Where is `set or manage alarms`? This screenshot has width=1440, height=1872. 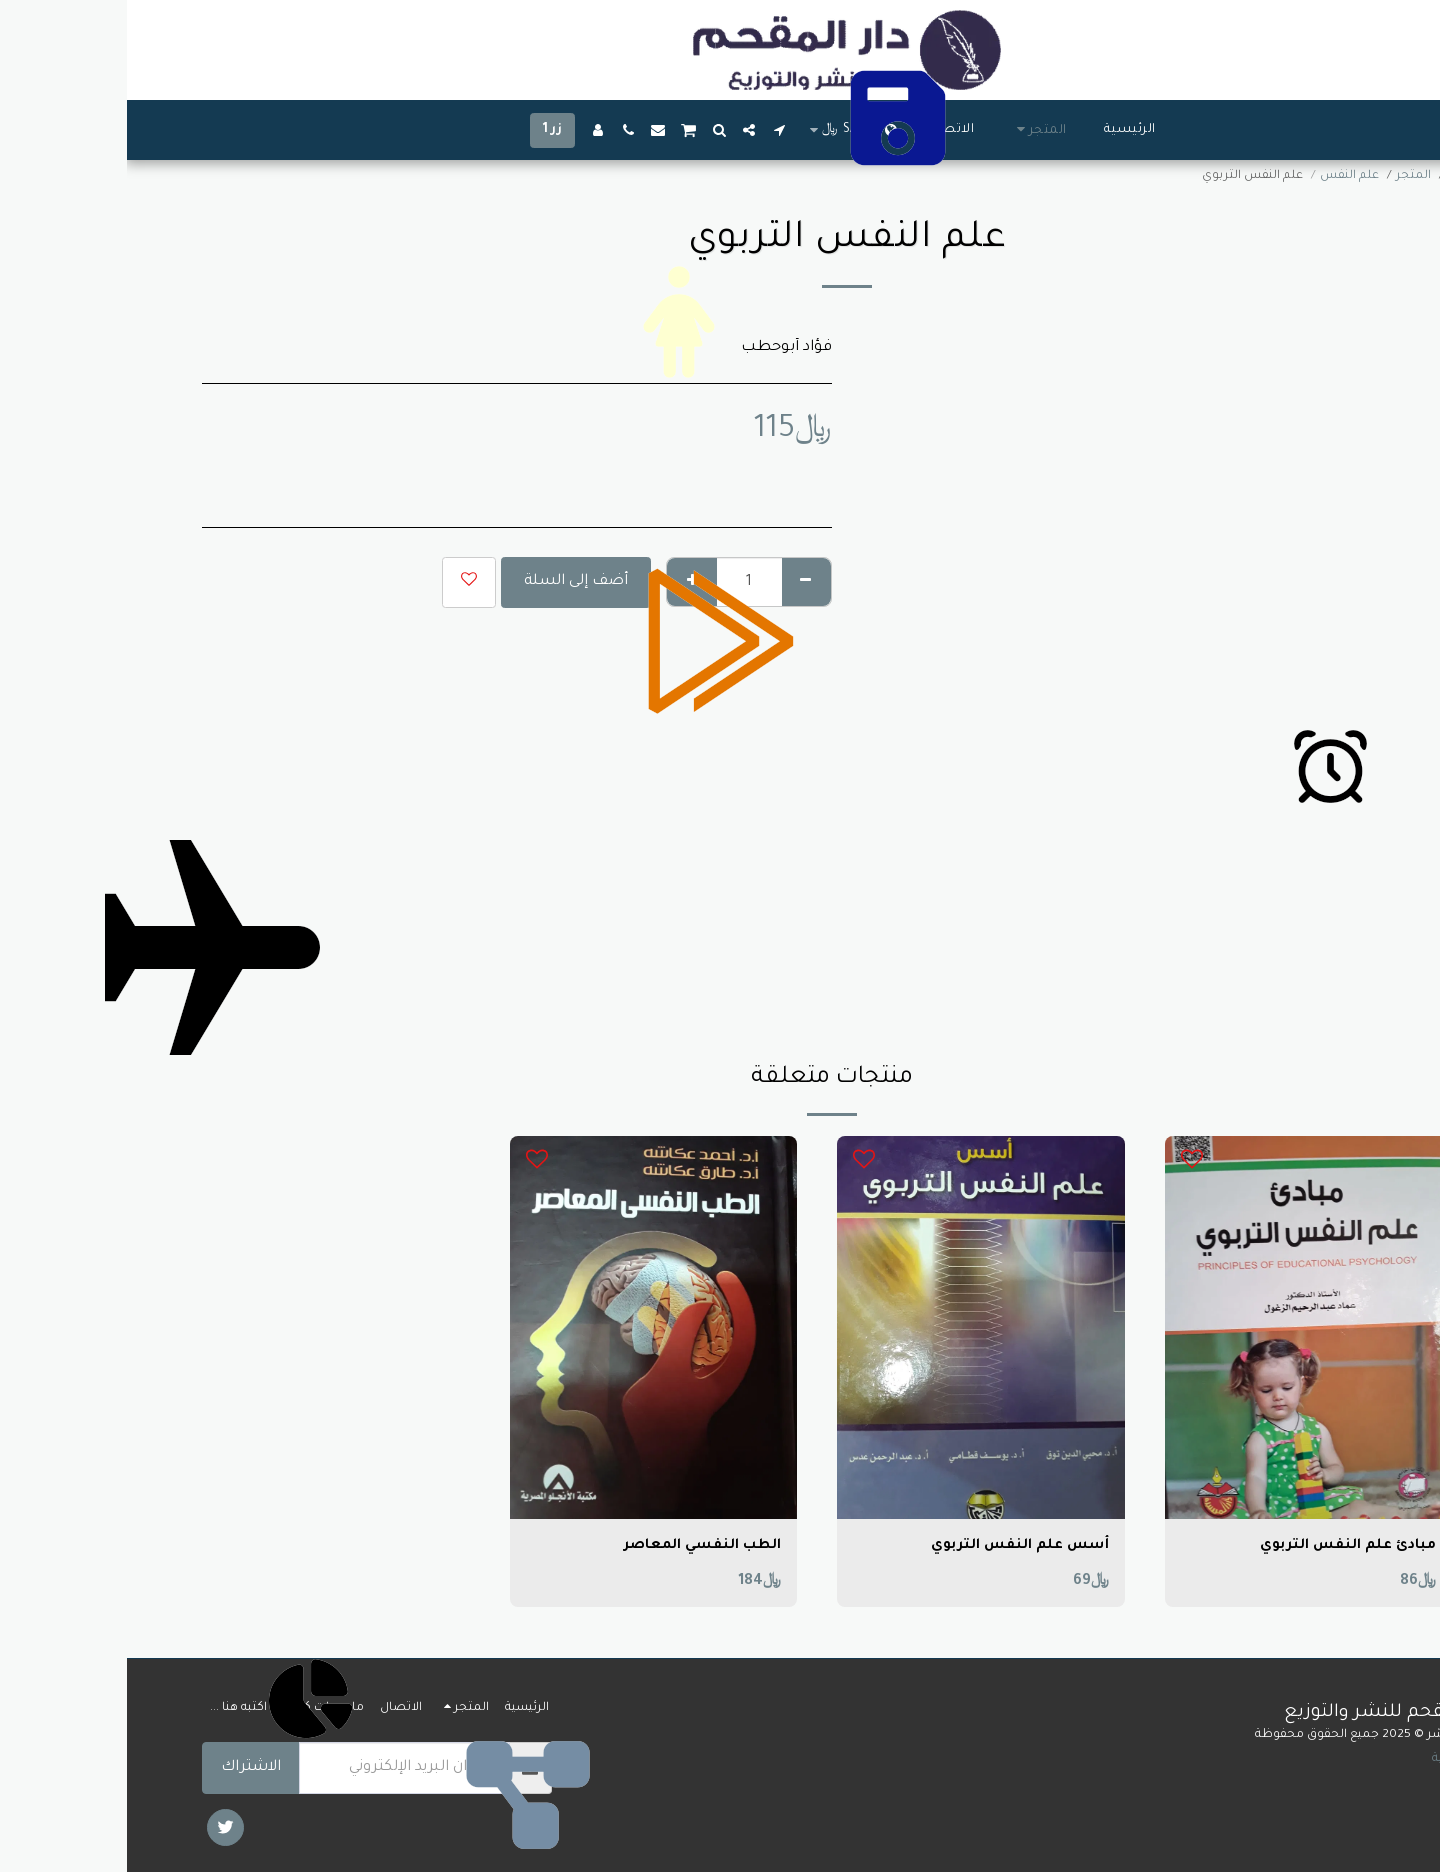 set or manage alarms is located at coordinates (1330, 766).